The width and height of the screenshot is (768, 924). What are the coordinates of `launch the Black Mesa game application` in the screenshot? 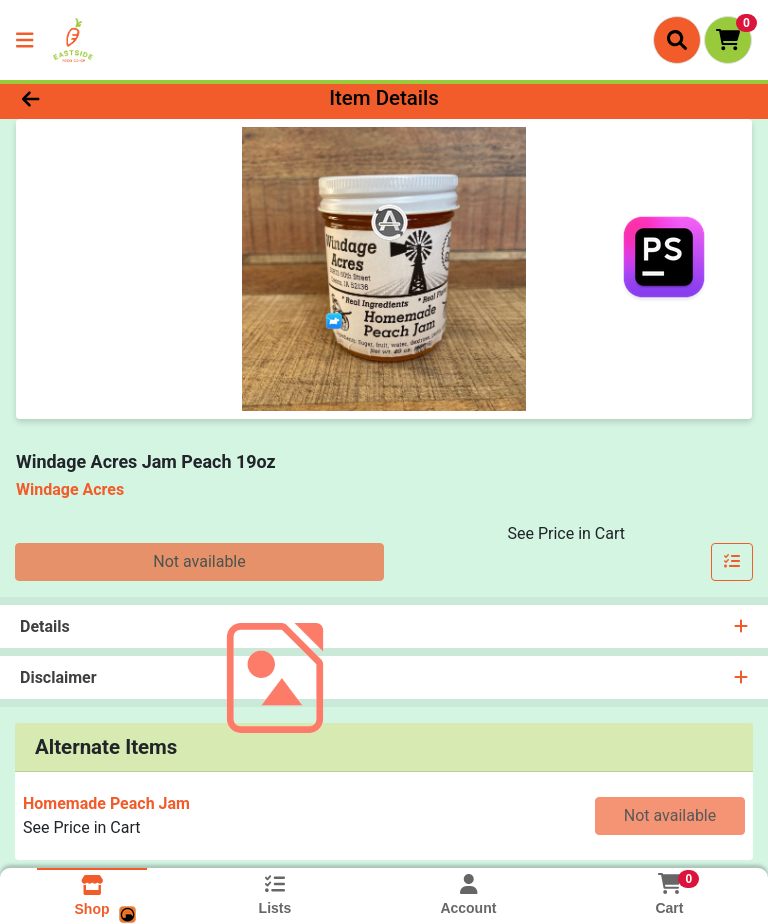 It's located at (127, 914).